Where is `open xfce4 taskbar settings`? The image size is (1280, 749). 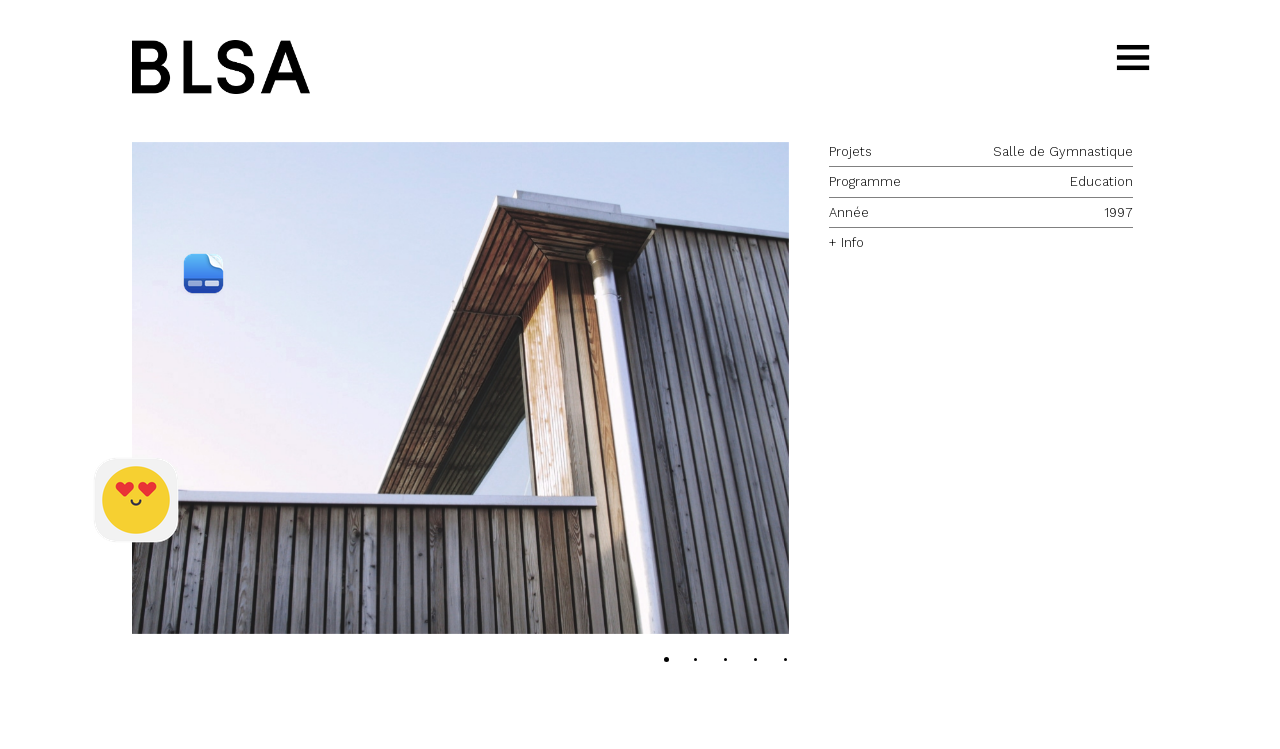 open xfce4 taskbar settings is located at coordinates (203, 273).